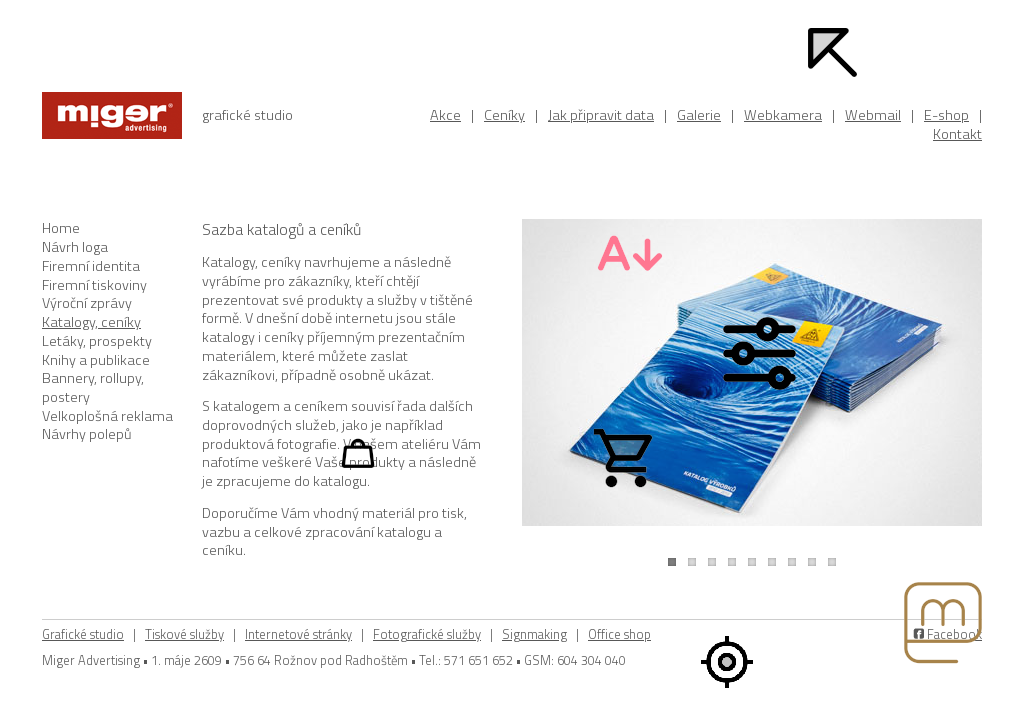 The width and height of the screenshot is (1024, 720). I want to click on access your shopping bag, so click(358, 455).